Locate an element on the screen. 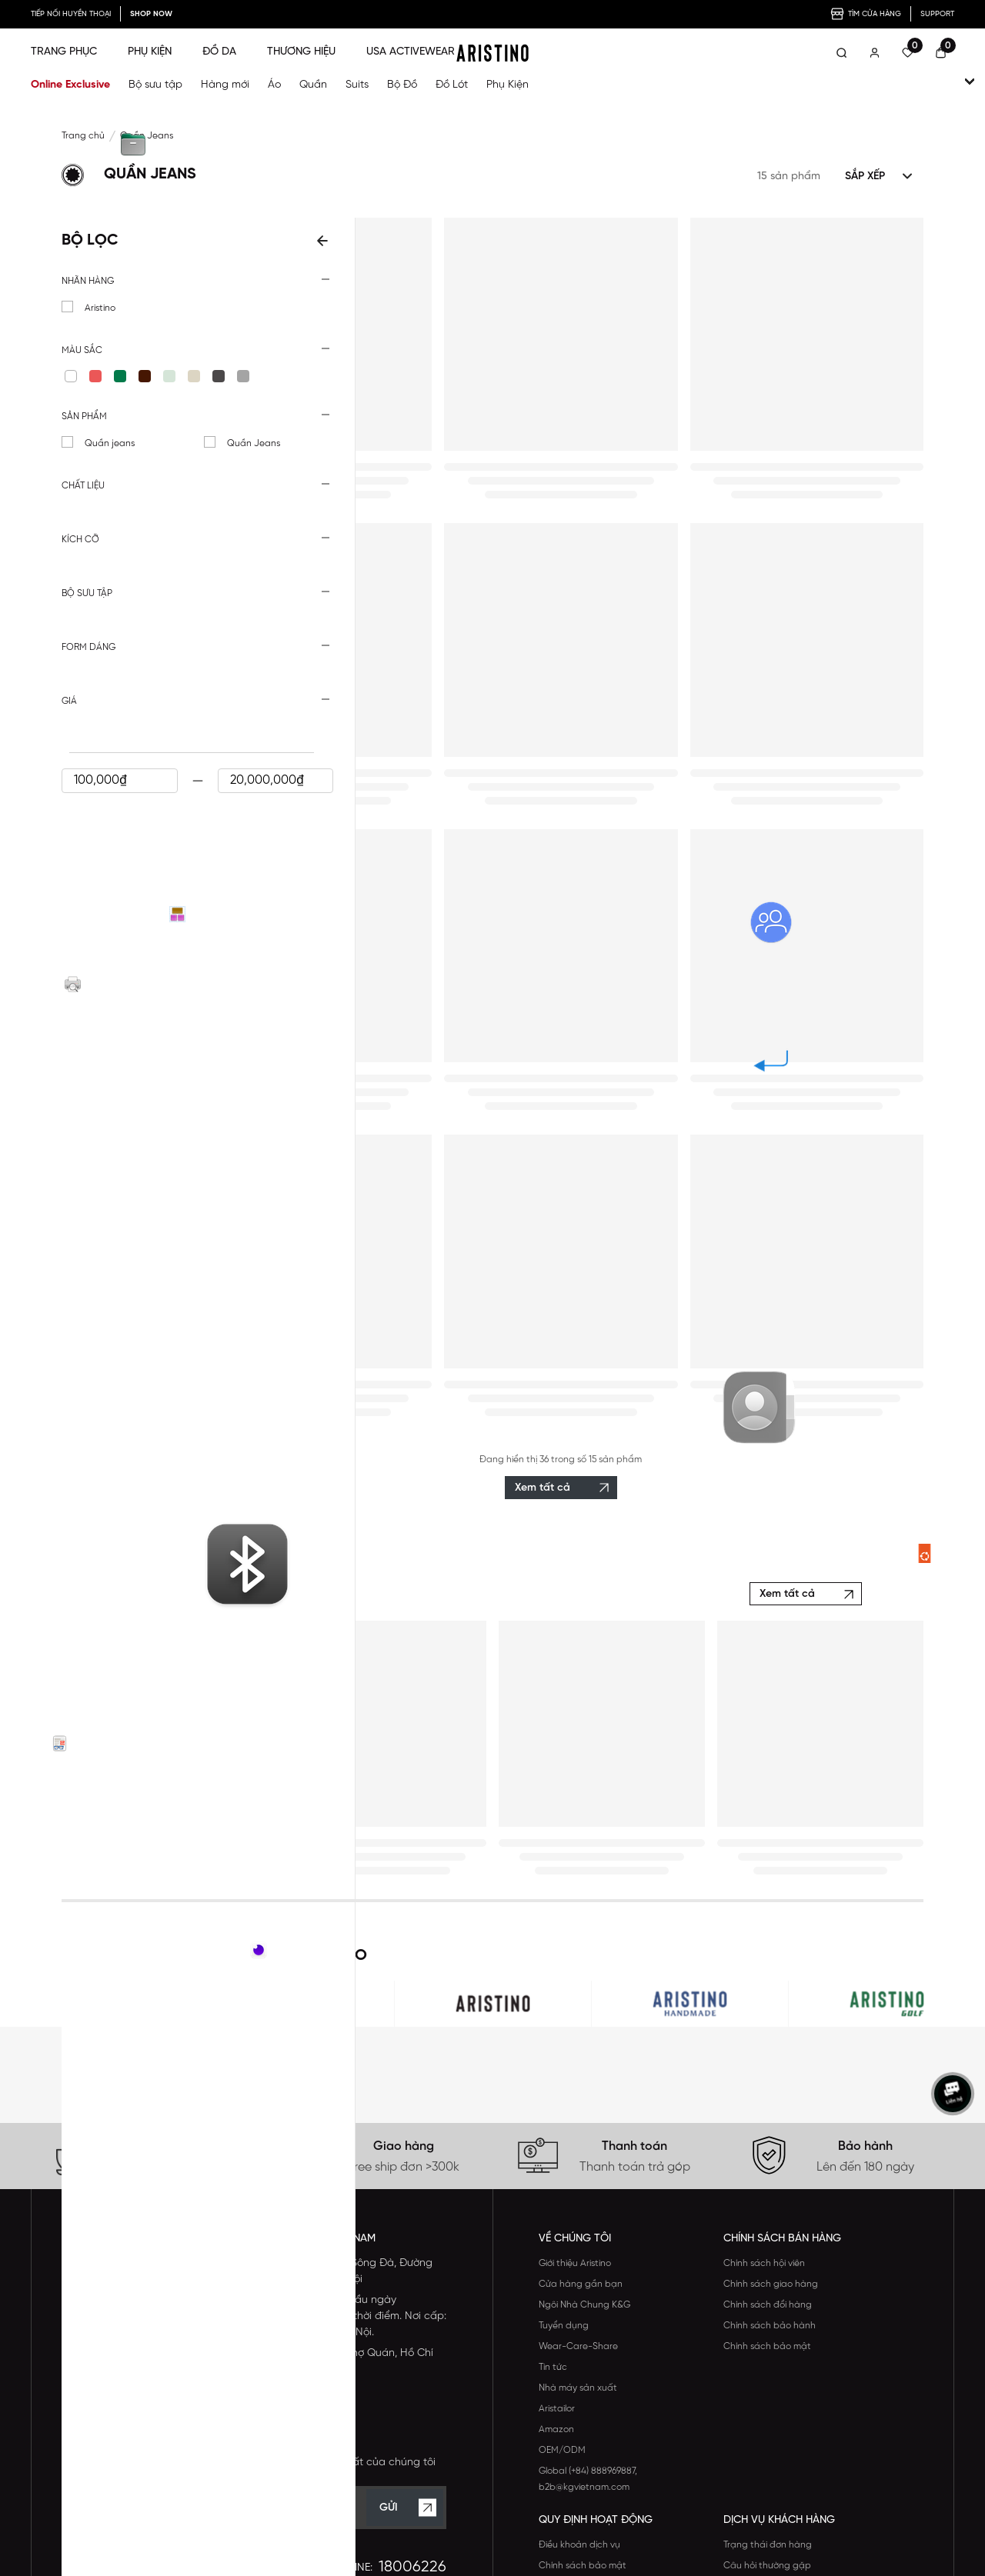 This screenshot has width=985, height=2576. open contacts app is located at coordinates (759, 1407).